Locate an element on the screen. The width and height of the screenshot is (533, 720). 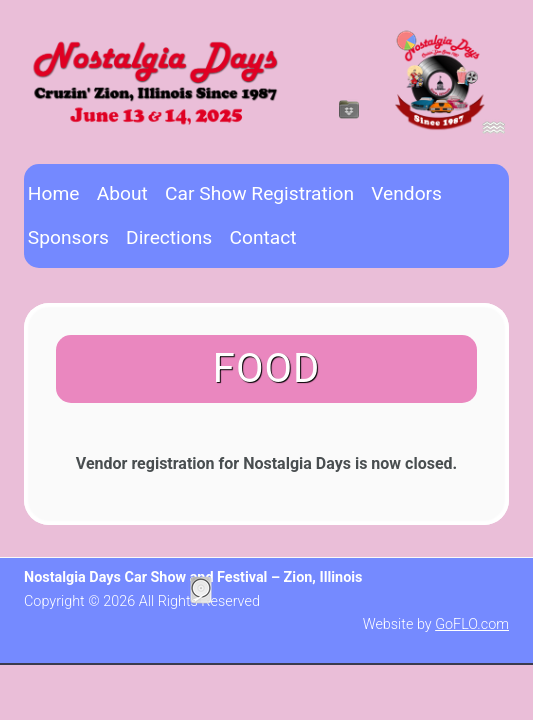
open disk utility application is located at coordinates (201, 590).